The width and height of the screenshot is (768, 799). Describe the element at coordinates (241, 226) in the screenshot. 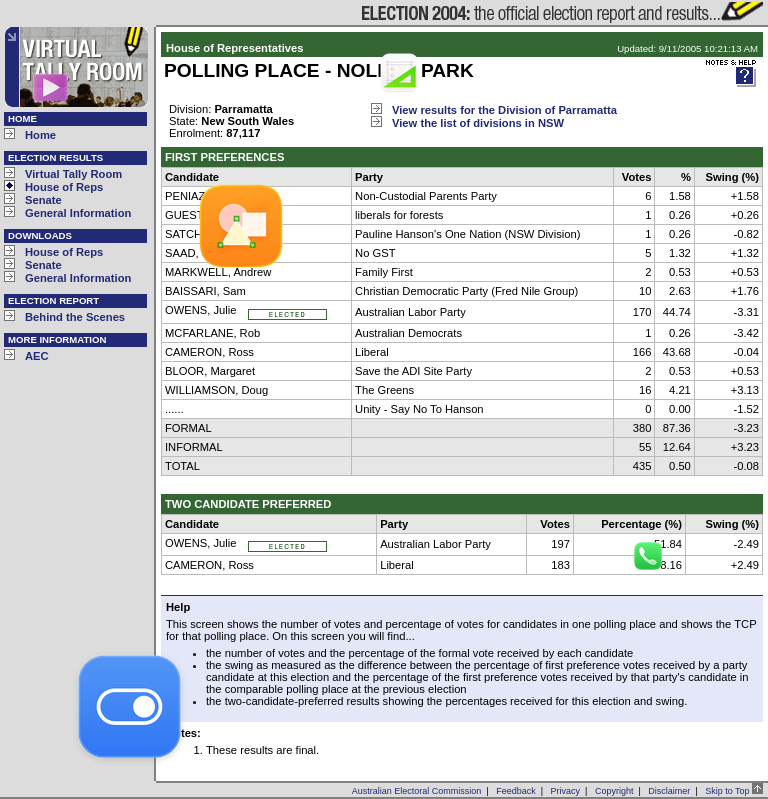

I see `open LibreOffice Draw application` at that location.